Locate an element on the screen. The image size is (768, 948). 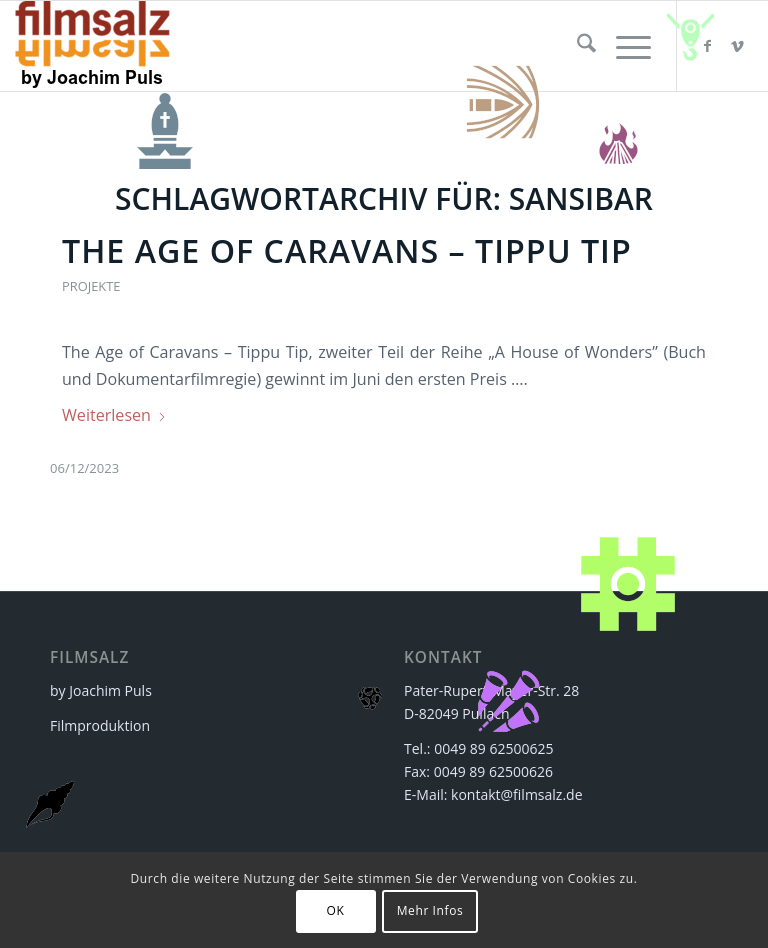
play sound effects or celebration audio is located at coordinates (509, 701).